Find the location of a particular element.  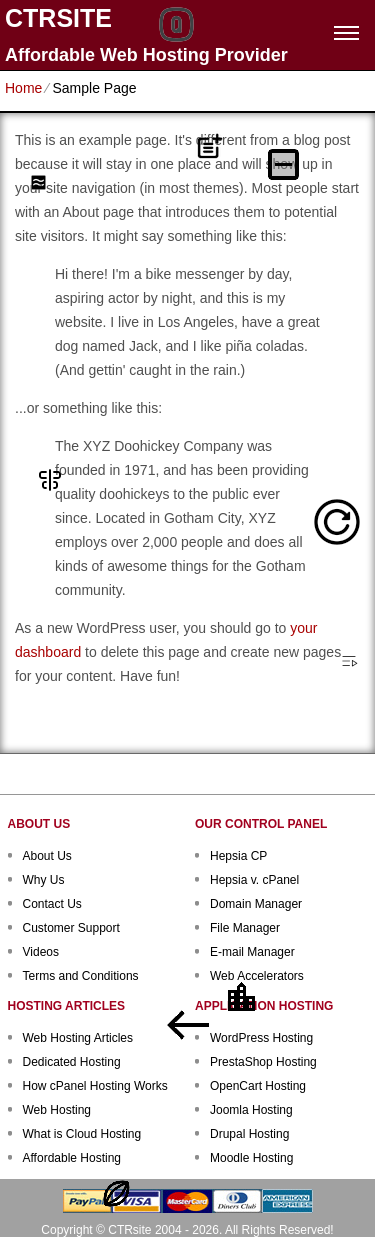

indicates approximate or estimated value is located at coordinates (38, 182).